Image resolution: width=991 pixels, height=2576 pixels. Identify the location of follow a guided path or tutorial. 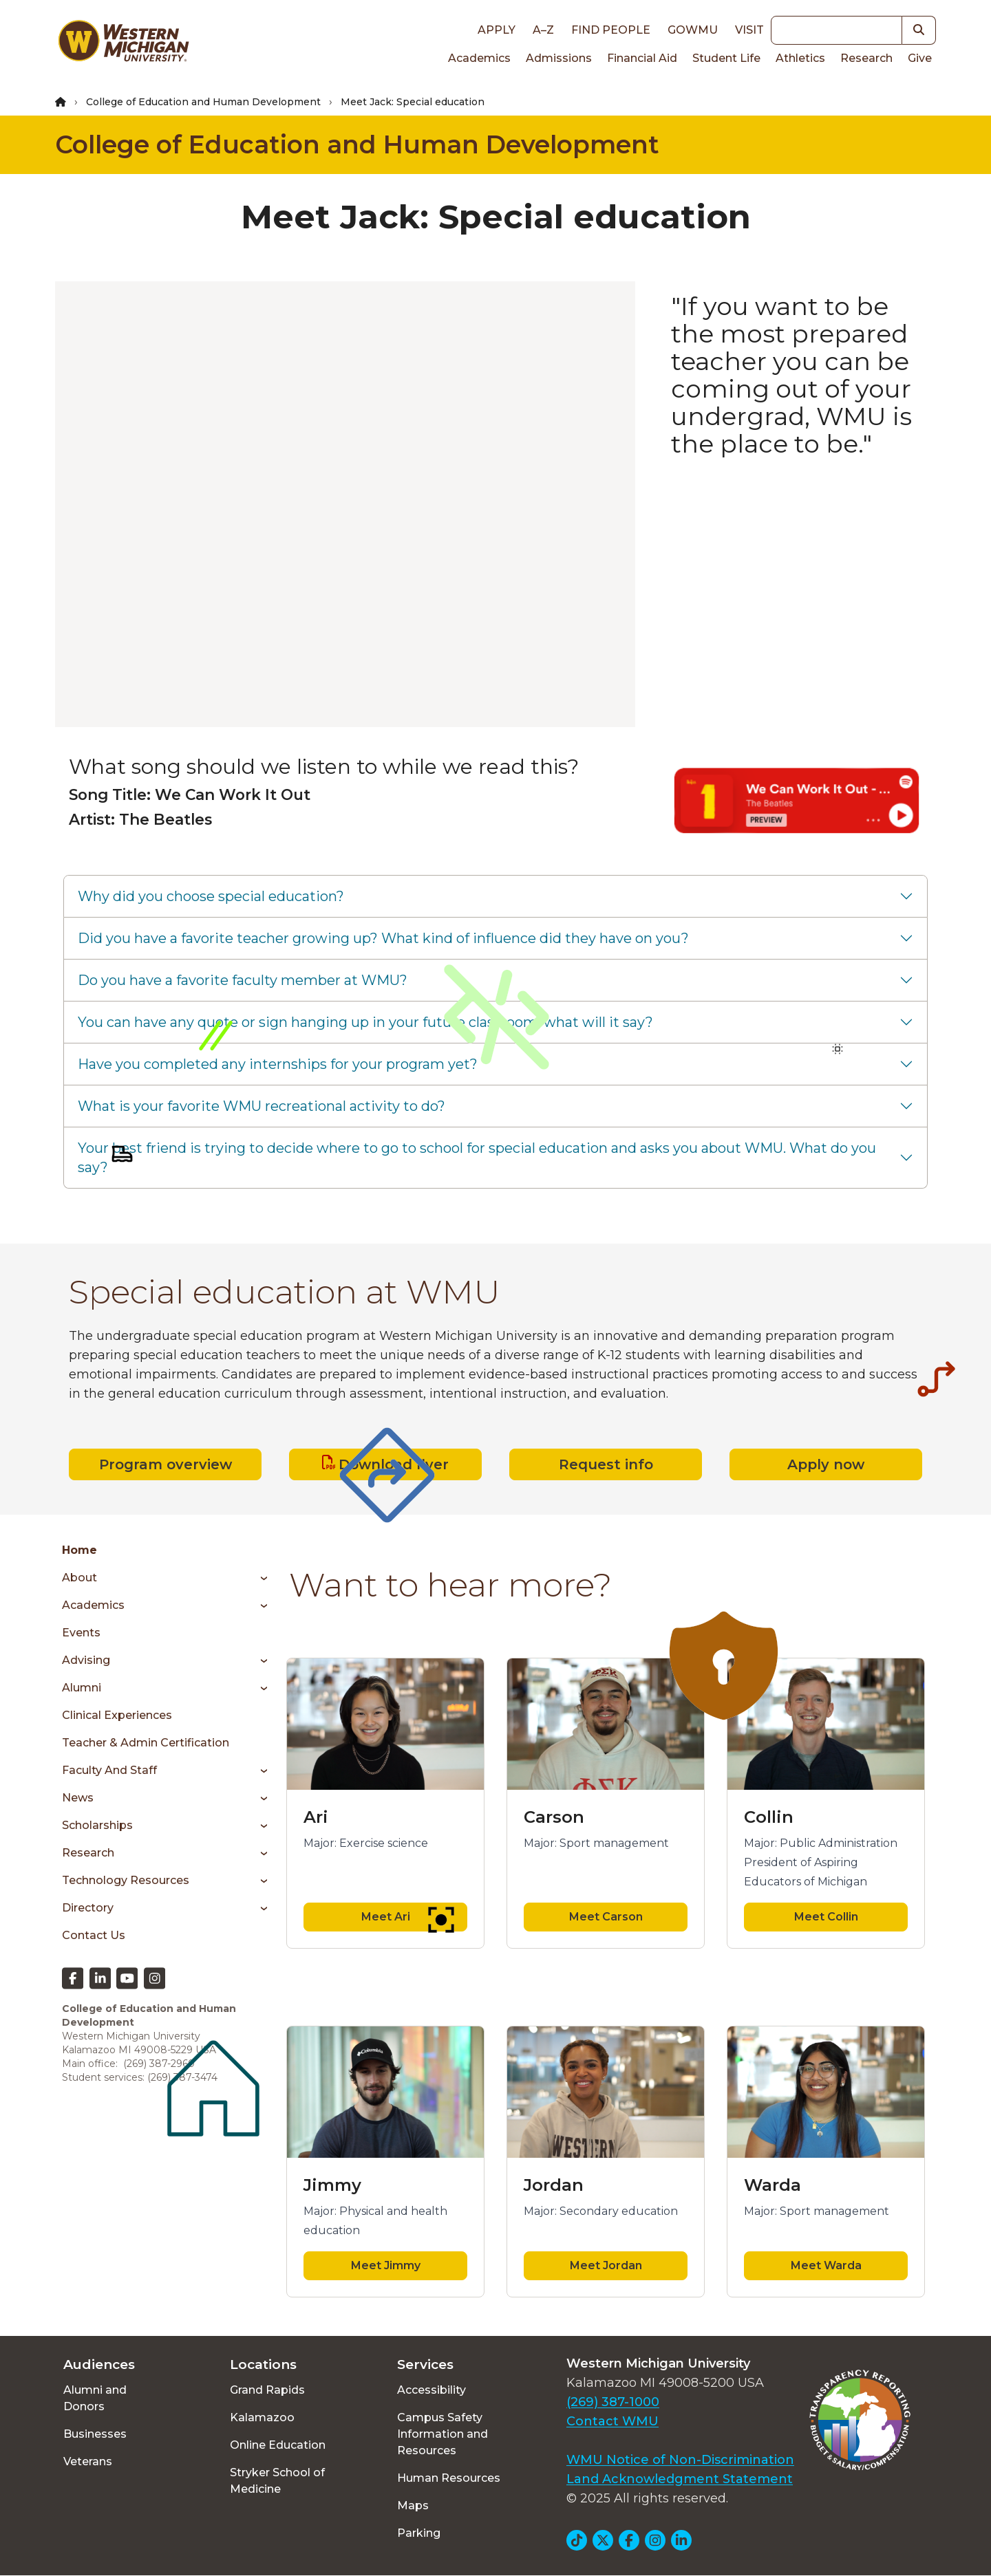
(936, 1378).